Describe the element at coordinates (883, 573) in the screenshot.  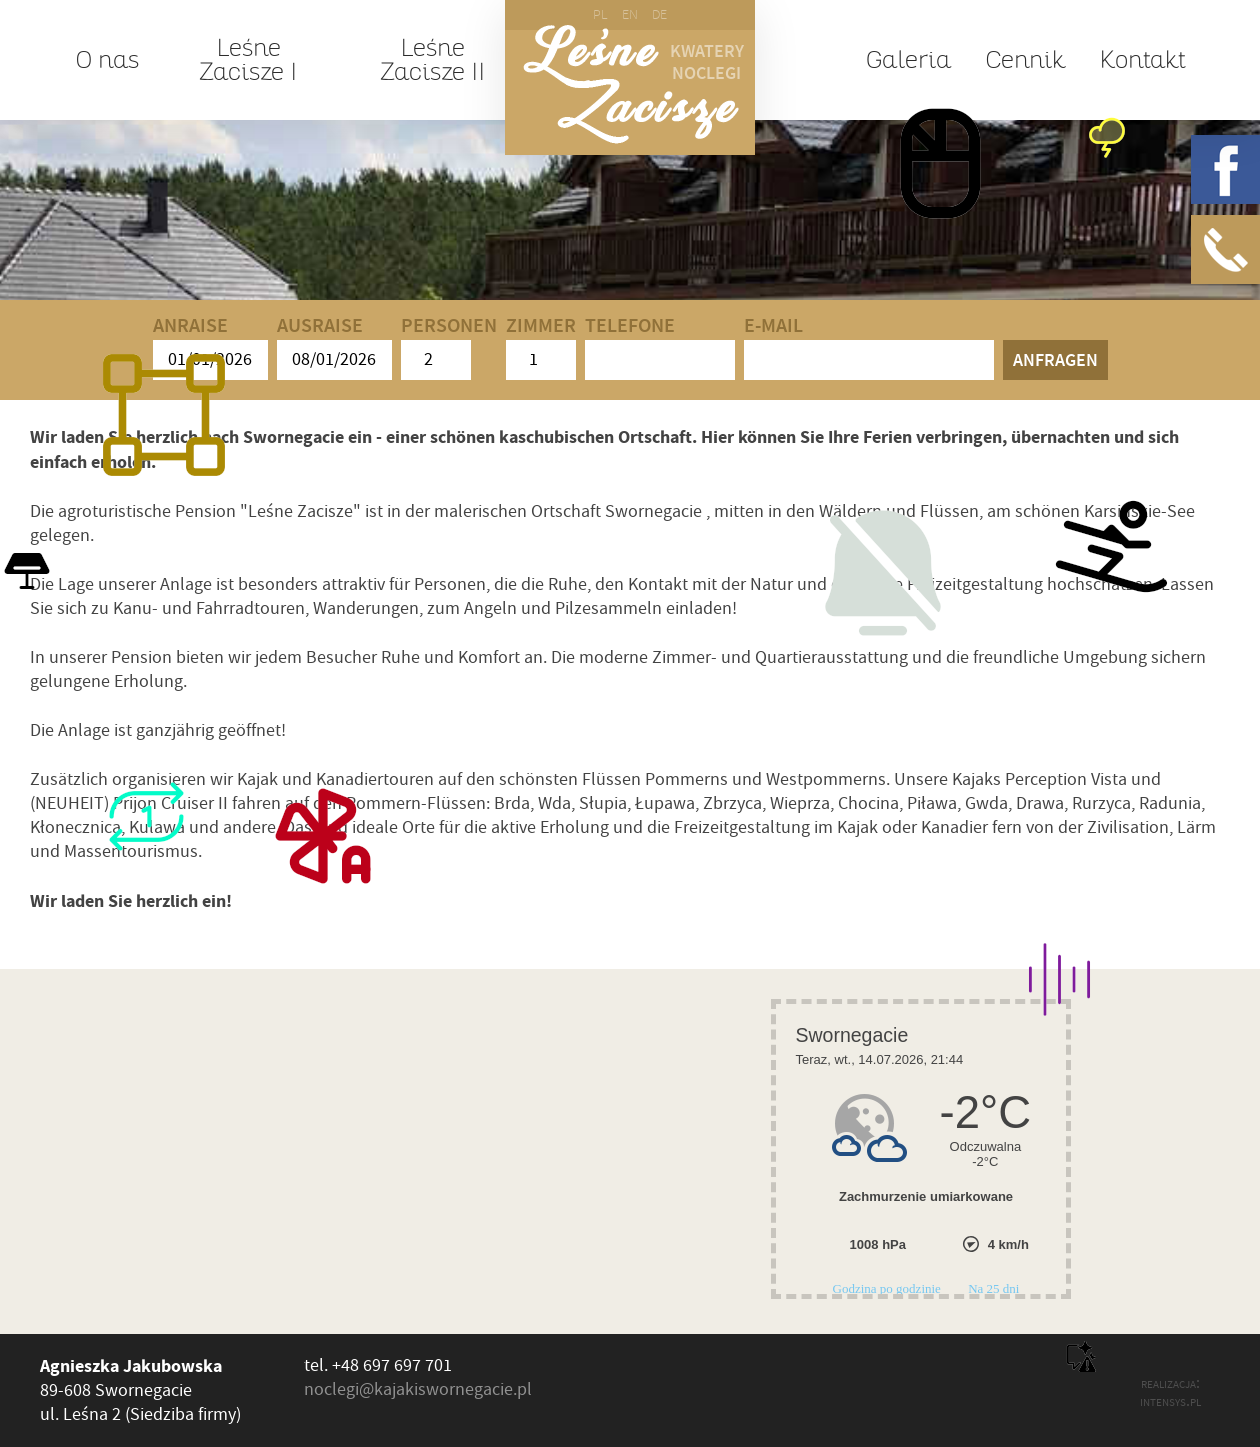
I see `mute notifications` at that location.